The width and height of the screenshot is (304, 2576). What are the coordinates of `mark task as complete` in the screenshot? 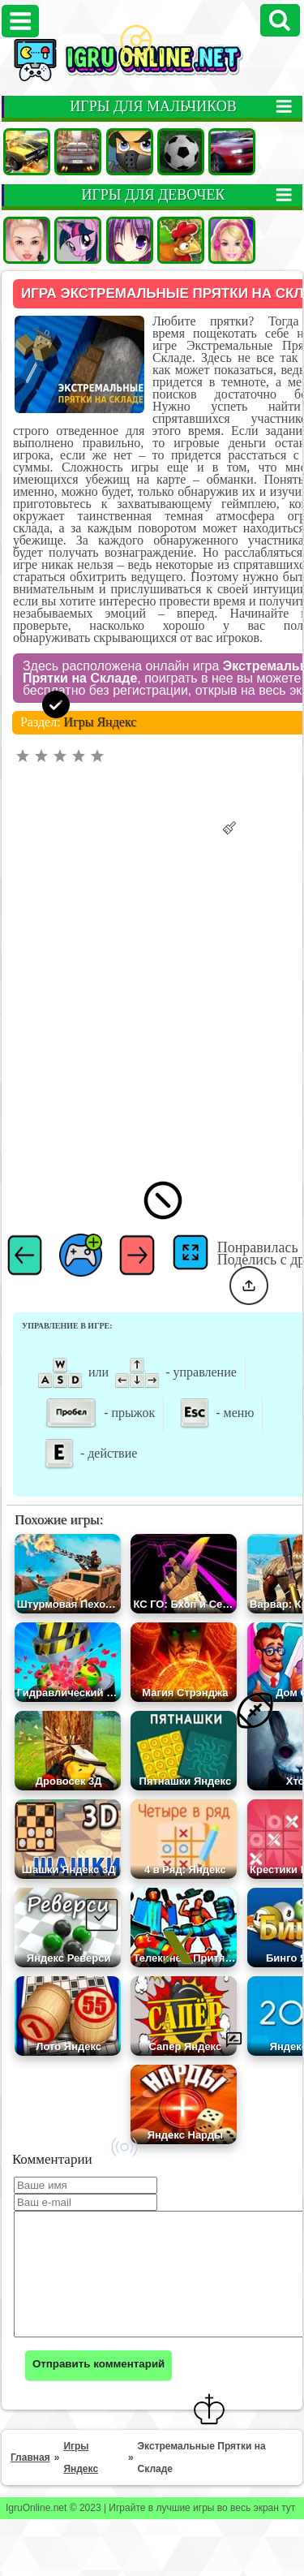 It's located at (101, 1915).